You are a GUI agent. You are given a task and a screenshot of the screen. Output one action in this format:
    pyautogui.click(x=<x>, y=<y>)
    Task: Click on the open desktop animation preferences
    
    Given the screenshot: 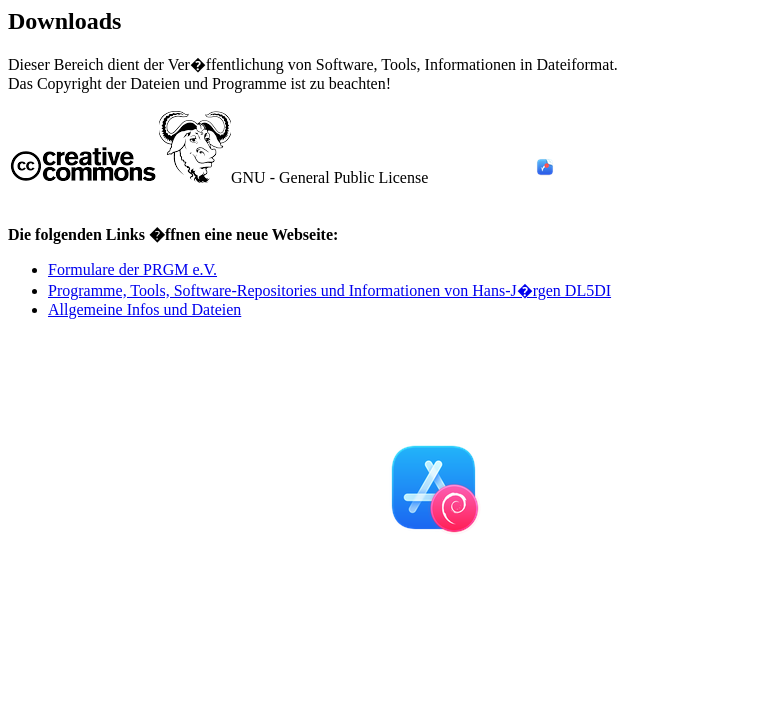 What is the action you would take?
    pyautogui.click(x=545, y=167)
    